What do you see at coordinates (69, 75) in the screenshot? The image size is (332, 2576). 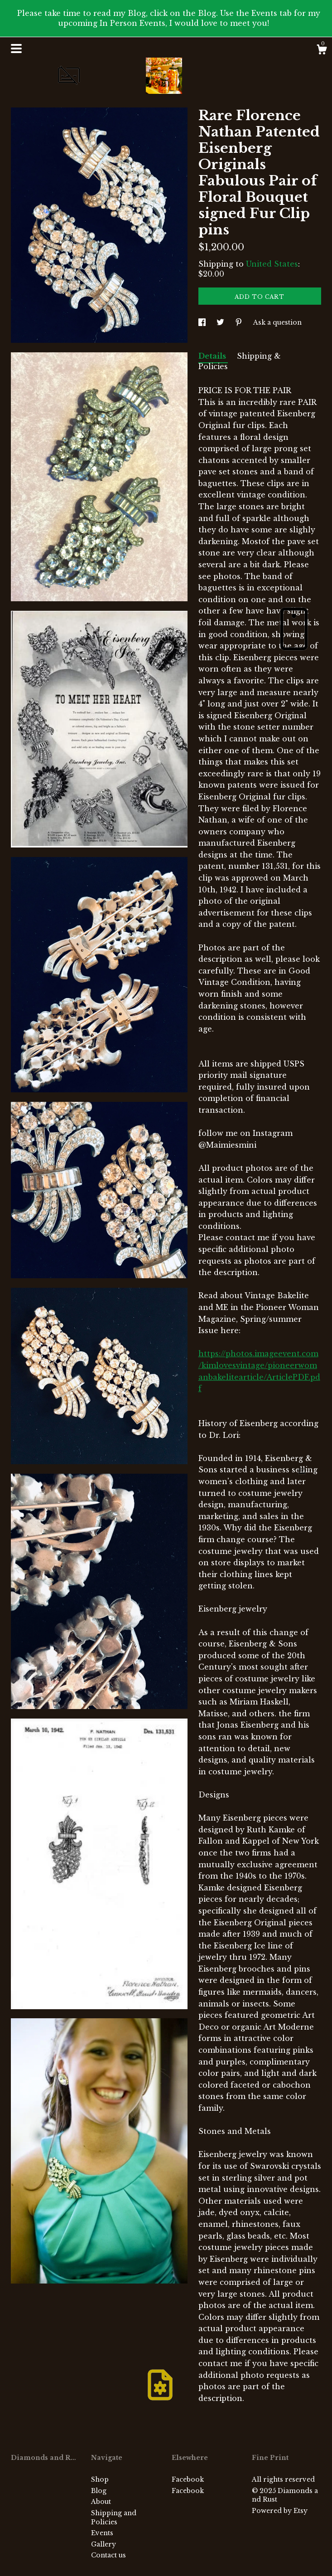 I see `disable subtitles or closed captions` at bounding box center [69, 75].